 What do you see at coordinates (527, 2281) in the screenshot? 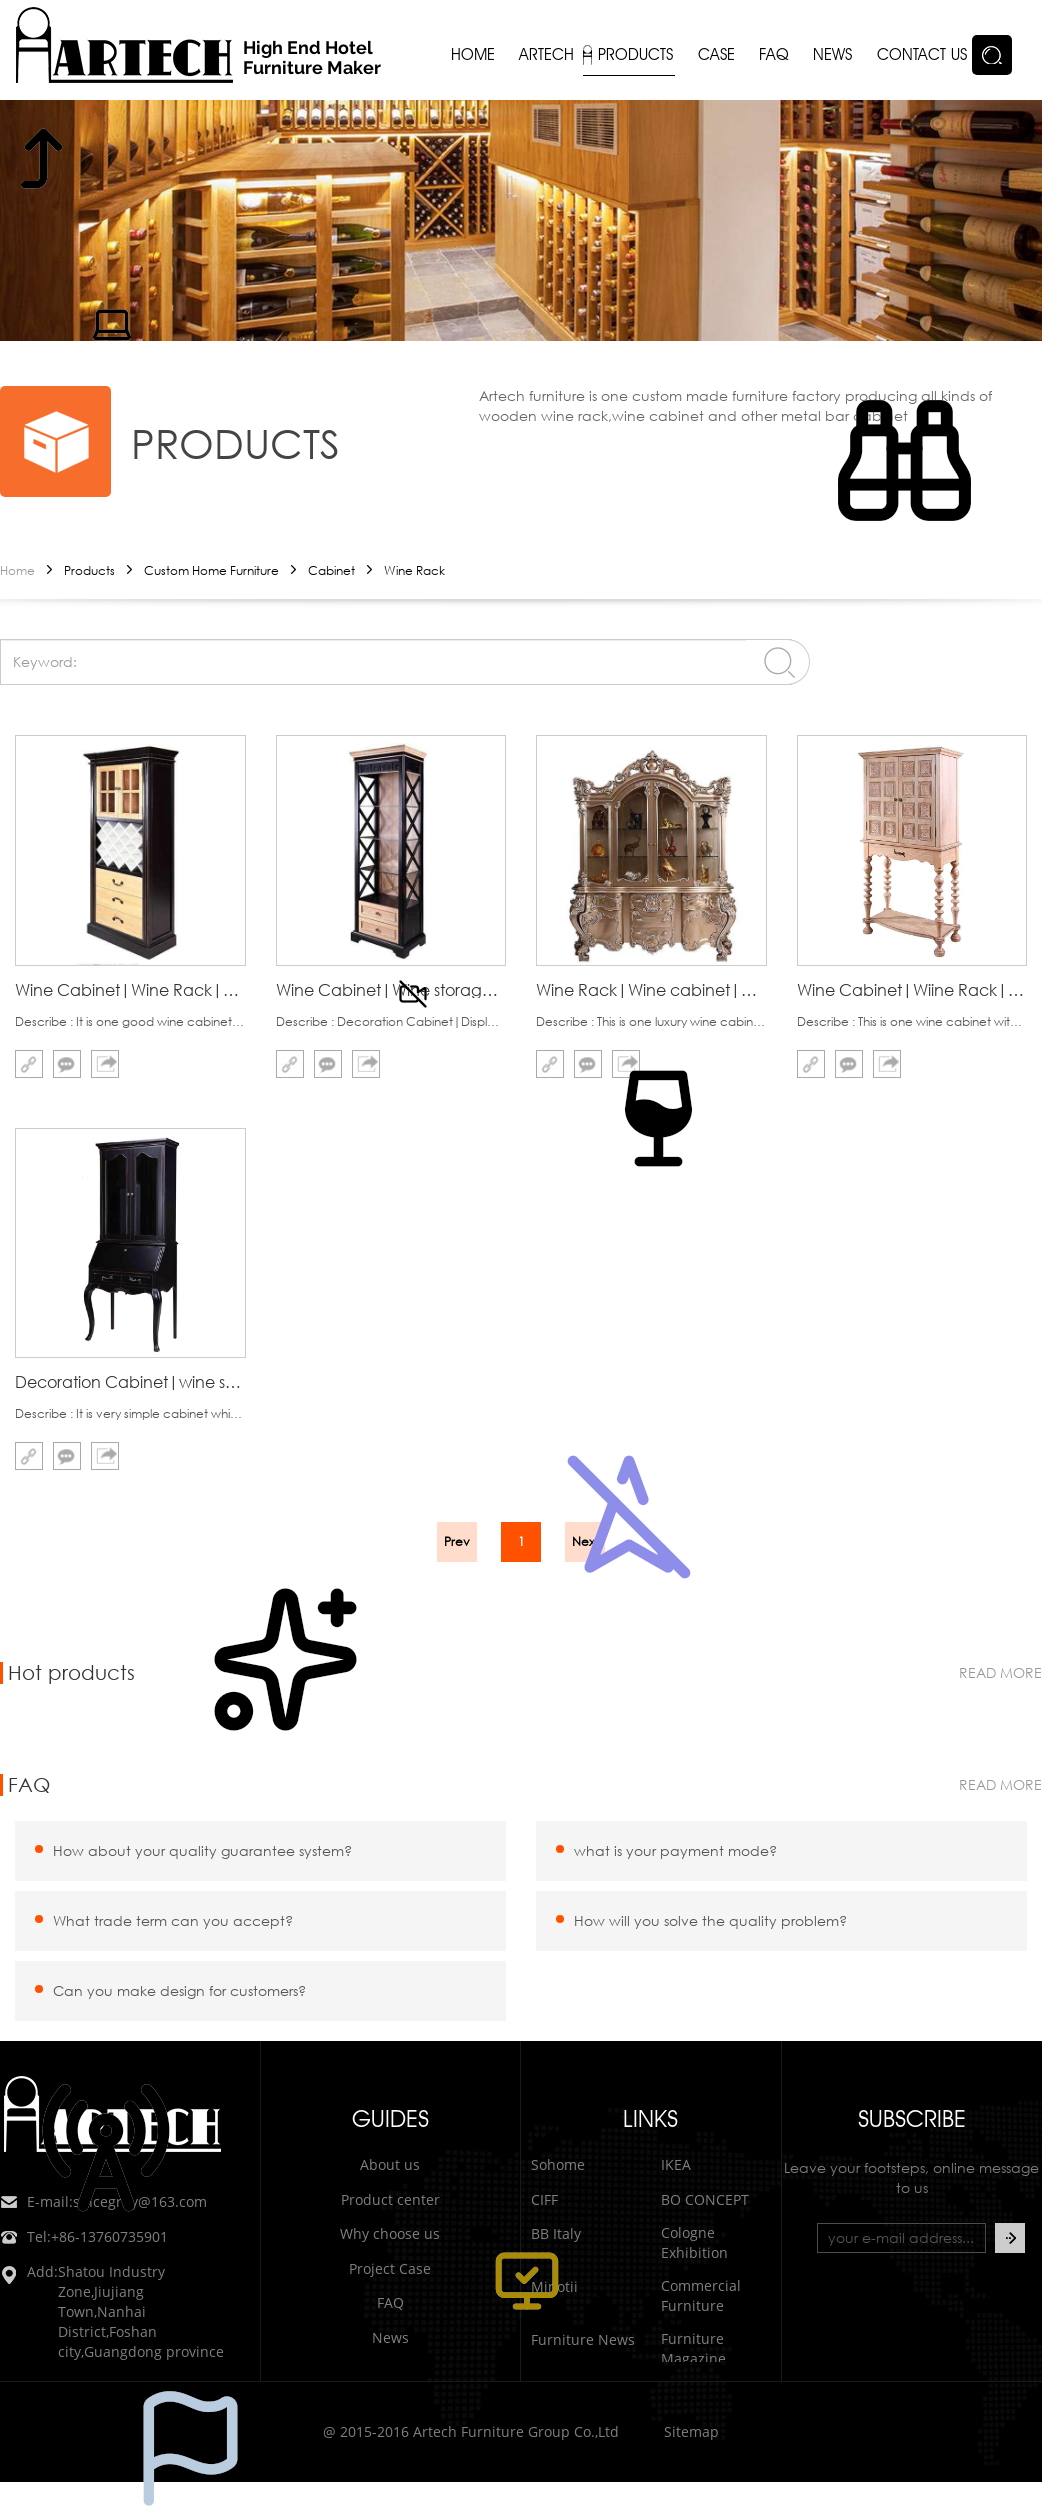
I see `system check passed or monitor verified` at bounding box center [527, 2281].